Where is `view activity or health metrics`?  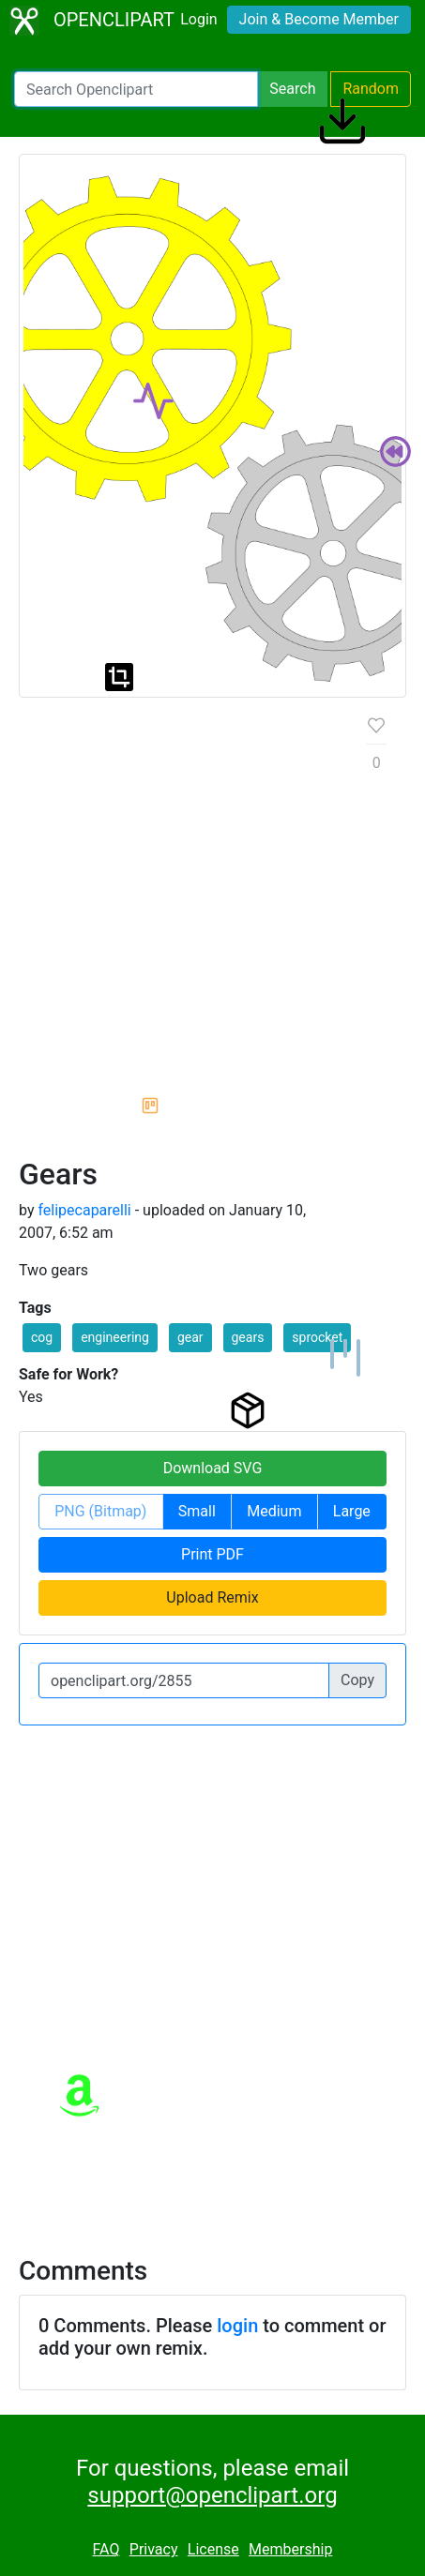
view activity or health metrics is located at coordinates (153, 400).